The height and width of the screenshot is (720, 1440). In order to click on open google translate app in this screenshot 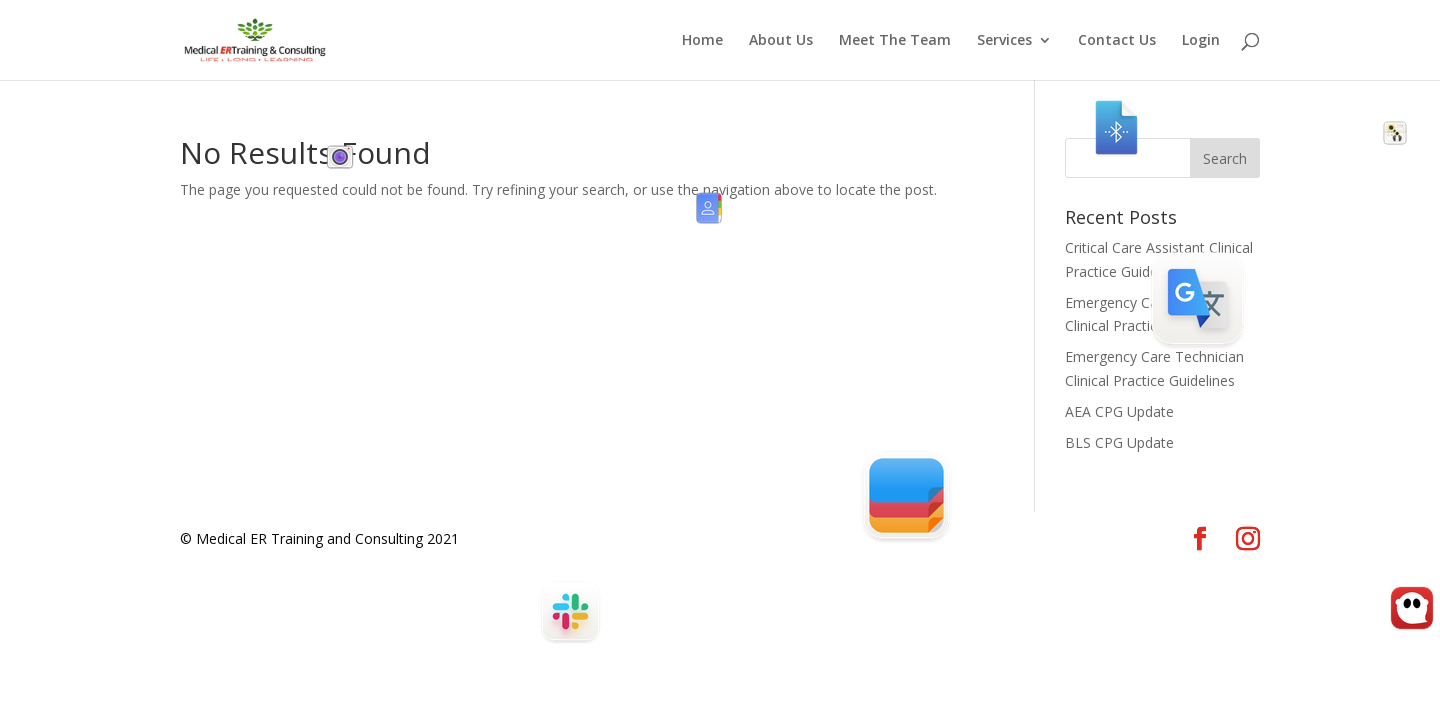, I will do `click(1197, 298)`.